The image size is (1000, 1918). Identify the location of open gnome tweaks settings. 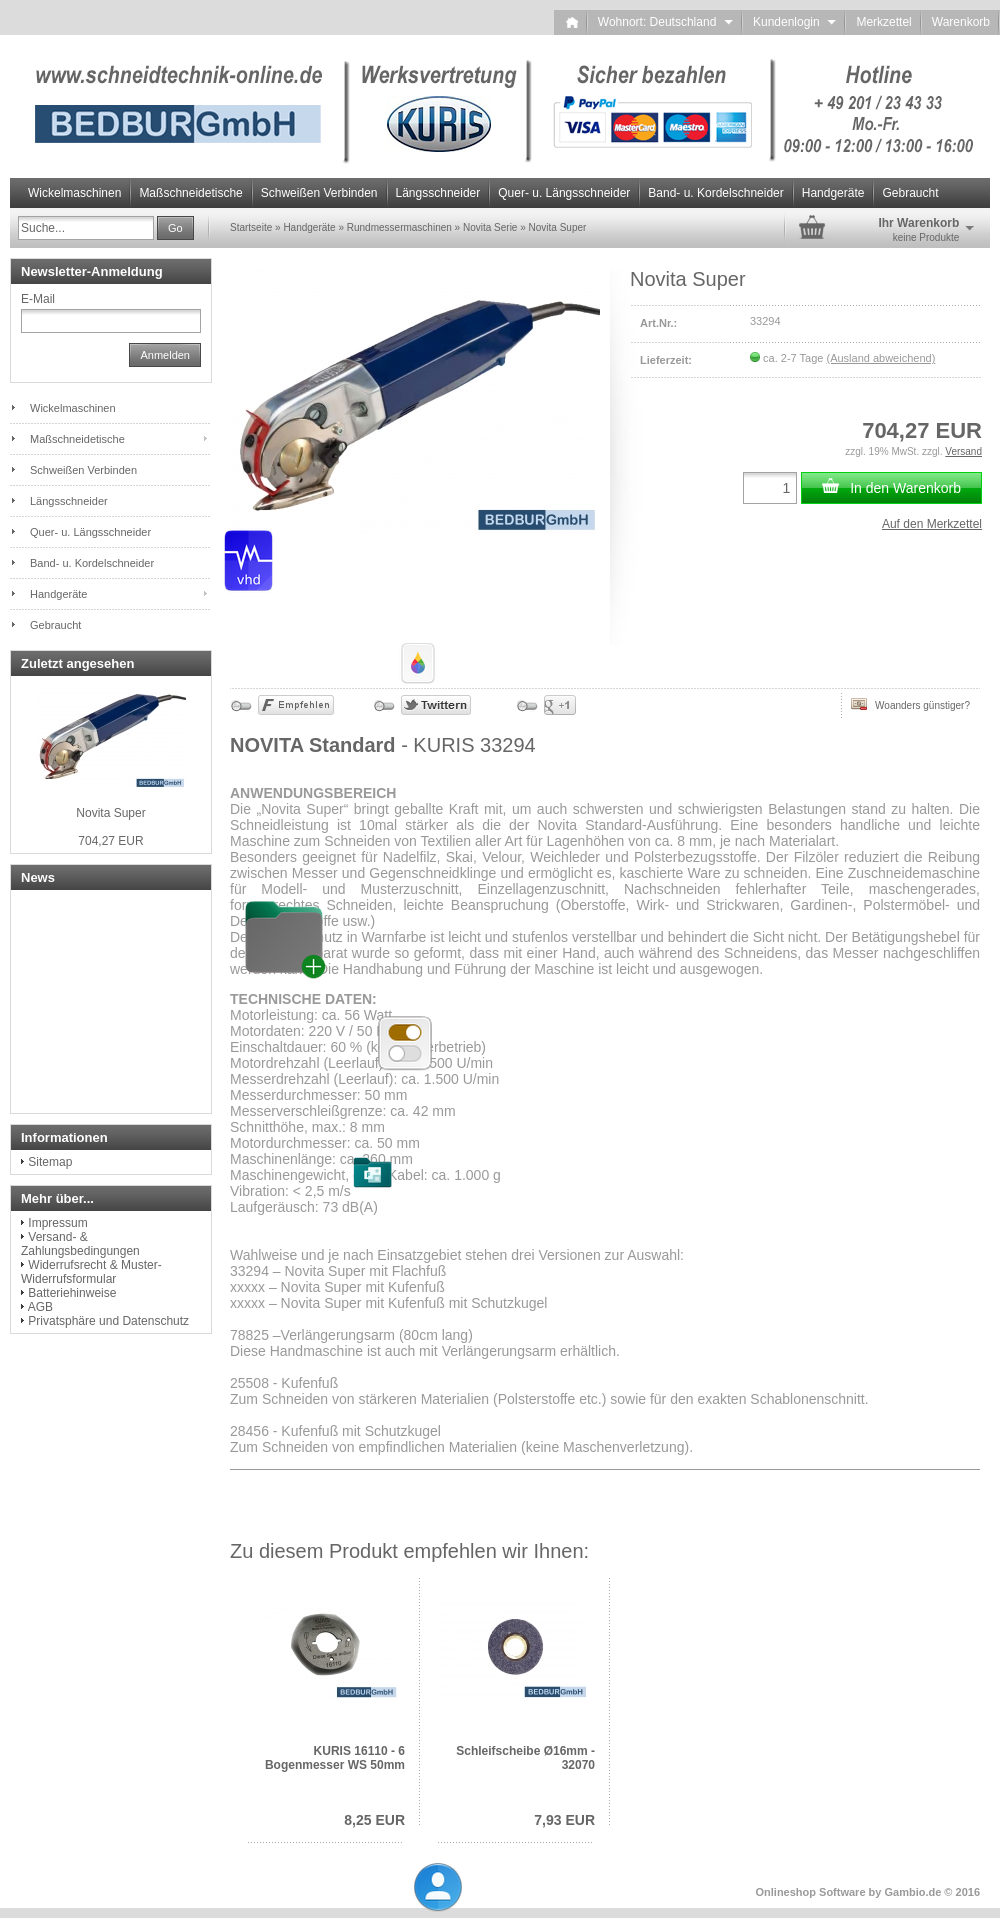
(405, 1043).